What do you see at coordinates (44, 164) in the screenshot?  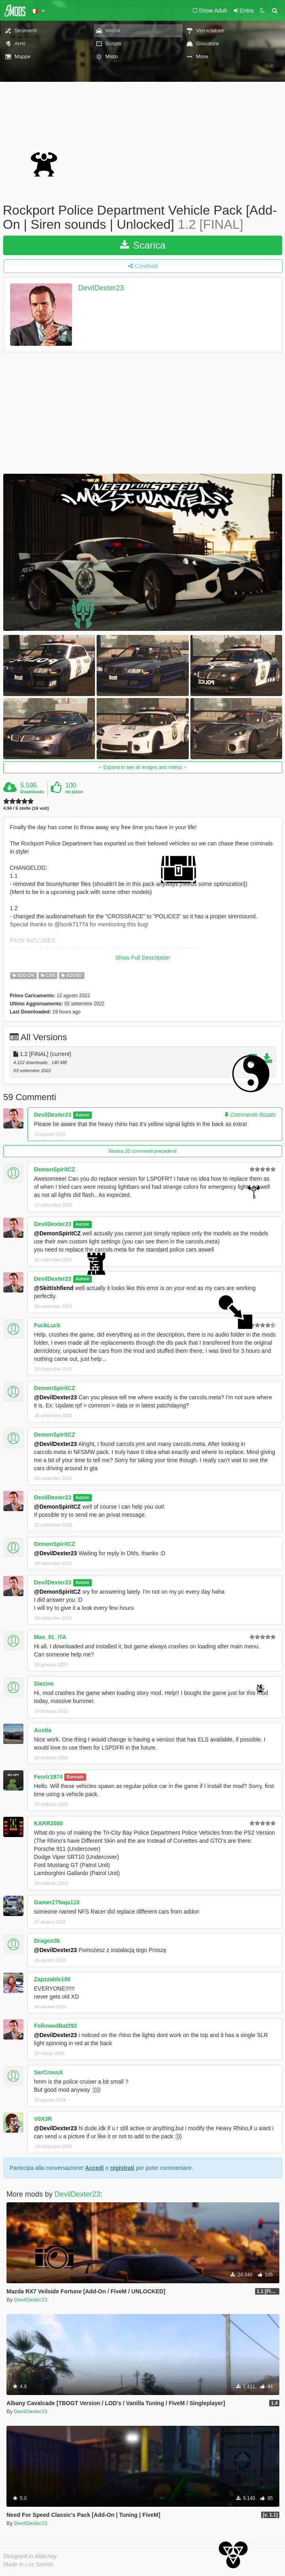 I see `indicates strength or power attribute in a game` at bounding box center [44, 164].